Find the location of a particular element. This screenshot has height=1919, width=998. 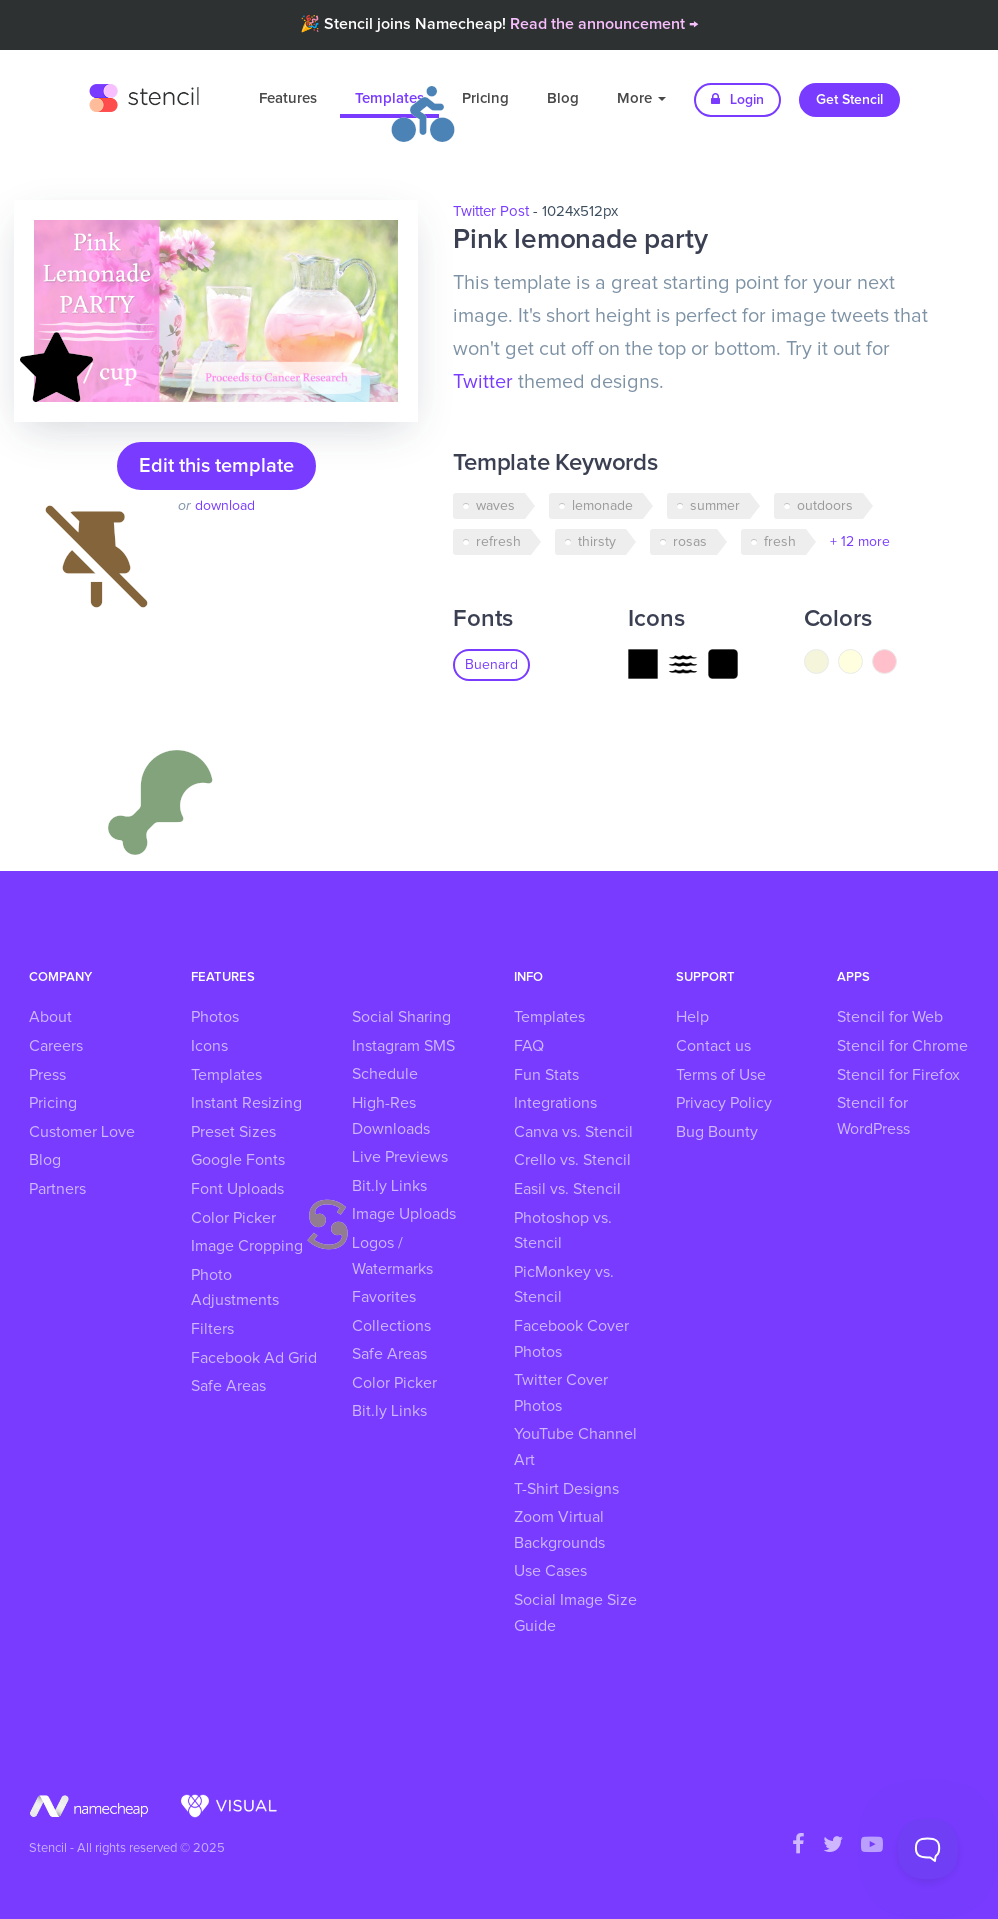

unpin this item is located at coordinates (96, 556).